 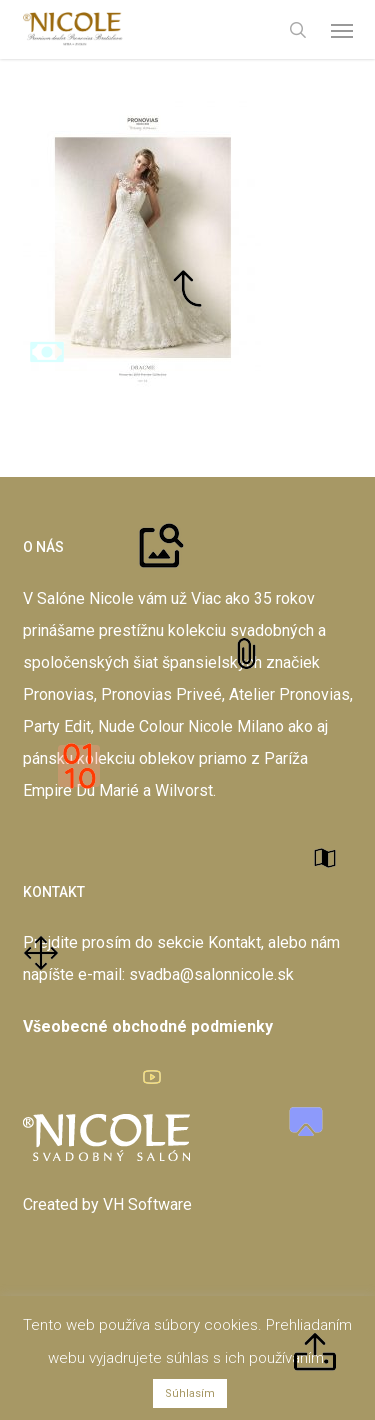 What do you see at coordinates (306, 1121) in the screenshot?
I see `stream content to an external display` at bounding box center [306, 1121].